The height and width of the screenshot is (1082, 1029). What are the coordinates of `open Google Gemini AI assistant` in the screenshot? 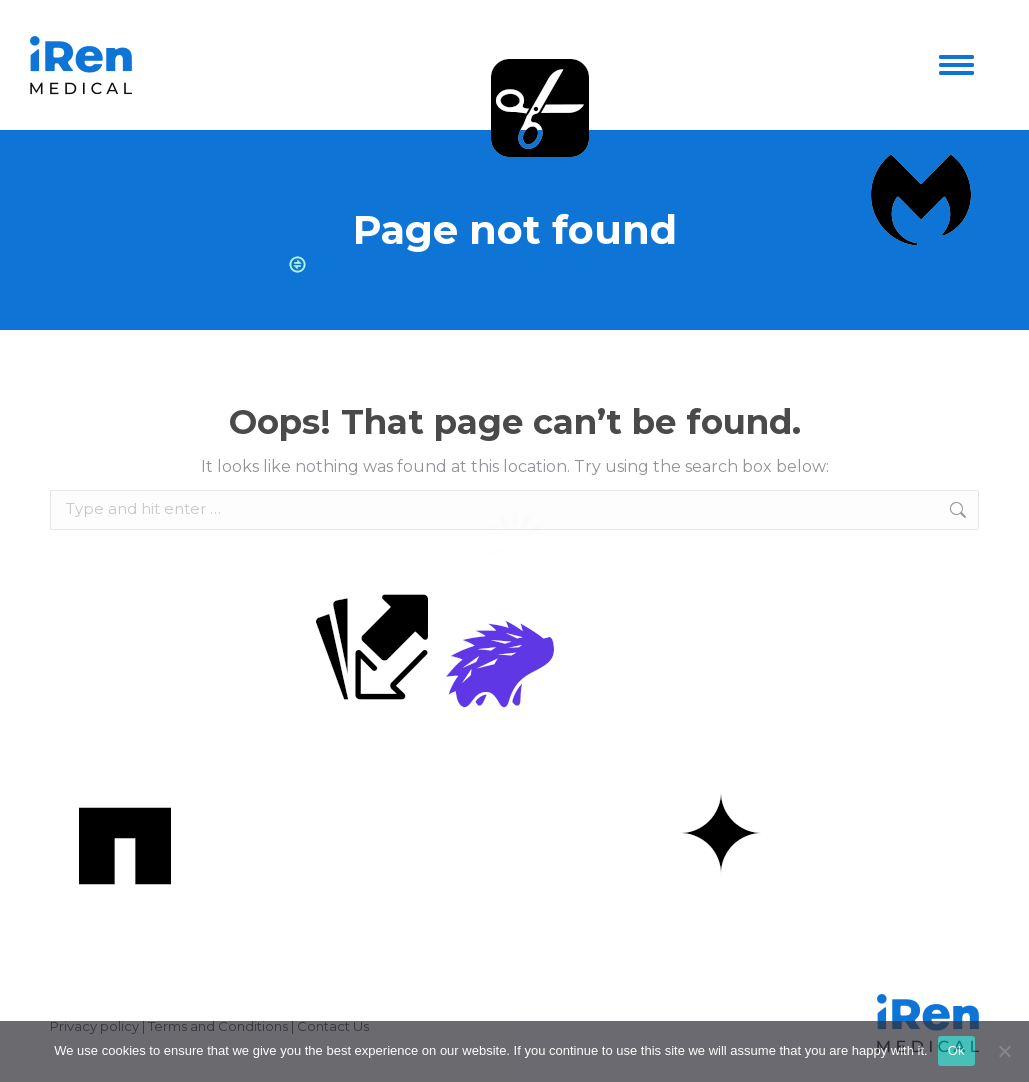 It's located at (721, 833).